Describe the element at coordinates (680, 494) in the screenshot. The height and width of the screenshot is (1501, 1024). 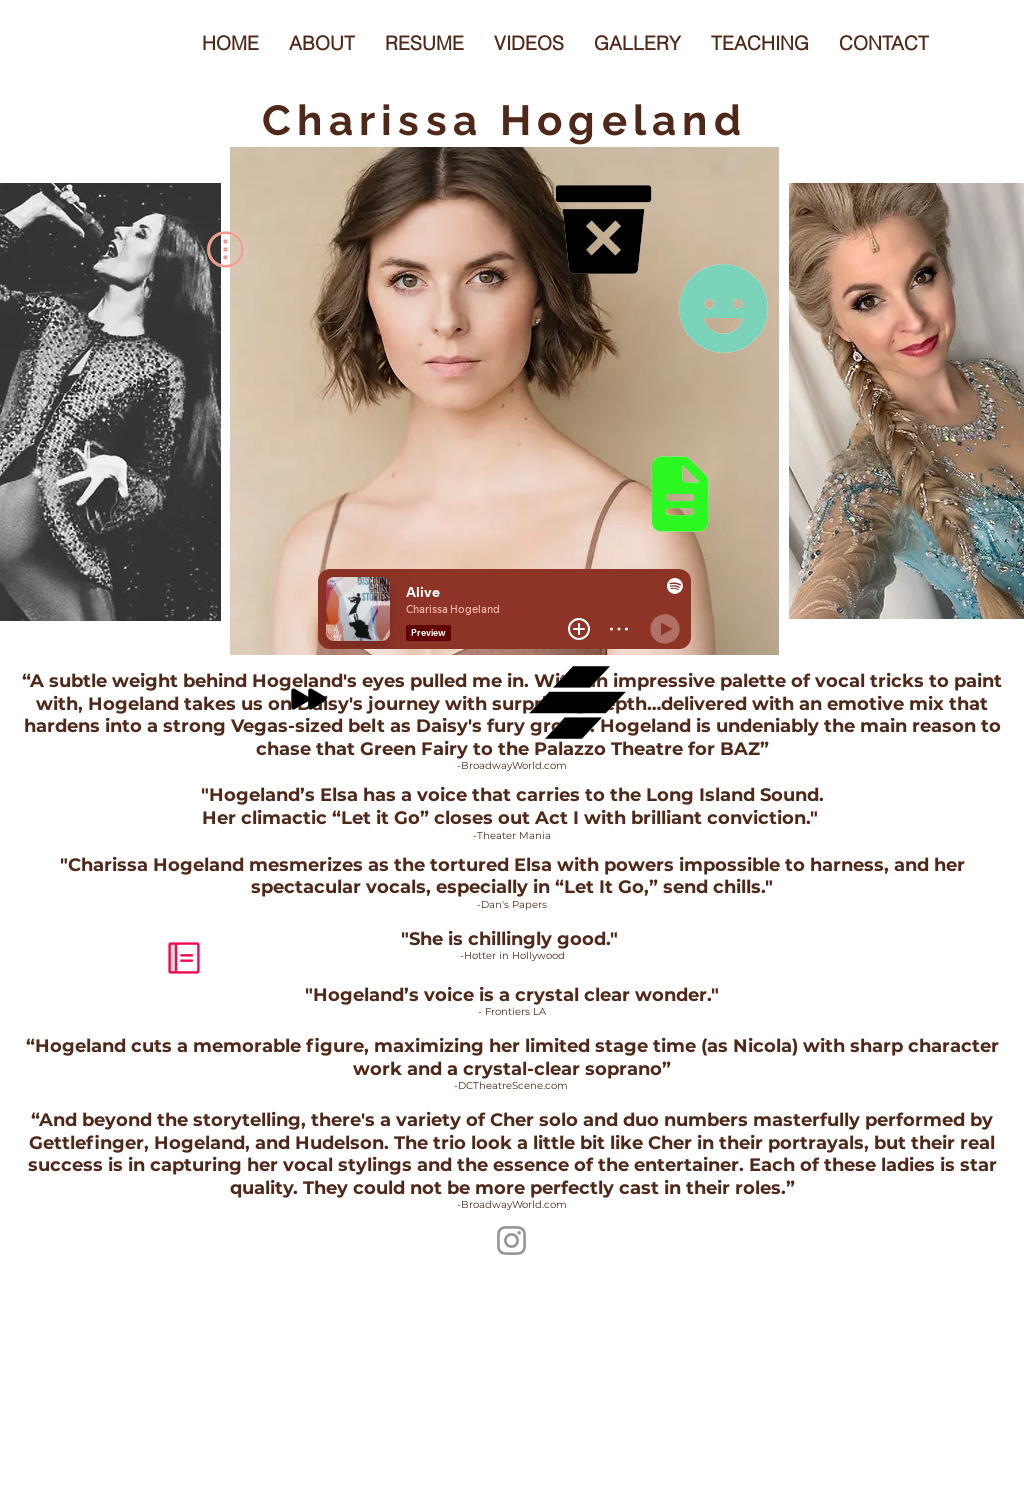
I see `view document details` at that location.